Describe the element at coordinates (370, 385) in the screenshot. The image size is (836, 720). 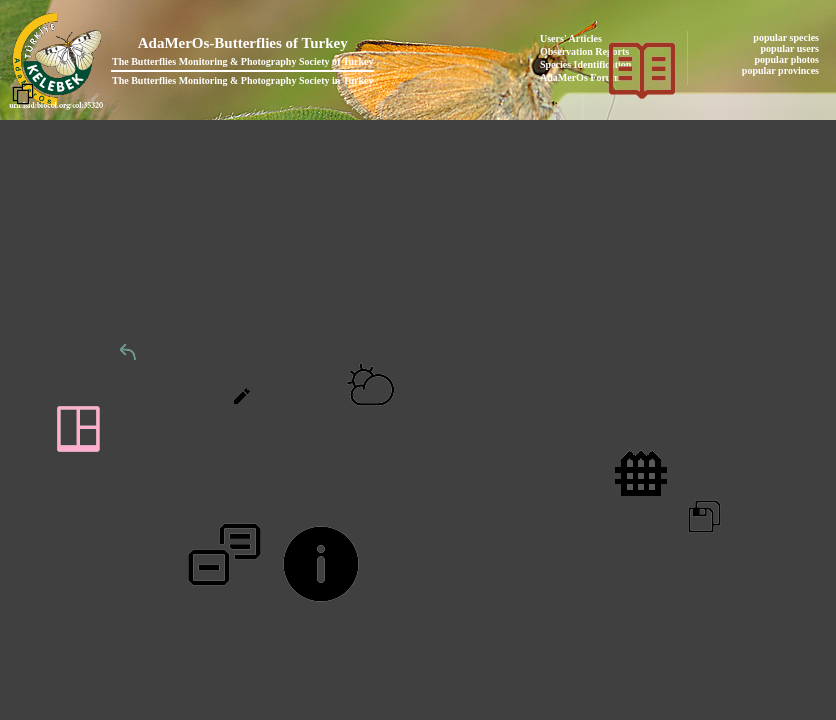
I see `indicates partly cloudy weather conditions` at that location.